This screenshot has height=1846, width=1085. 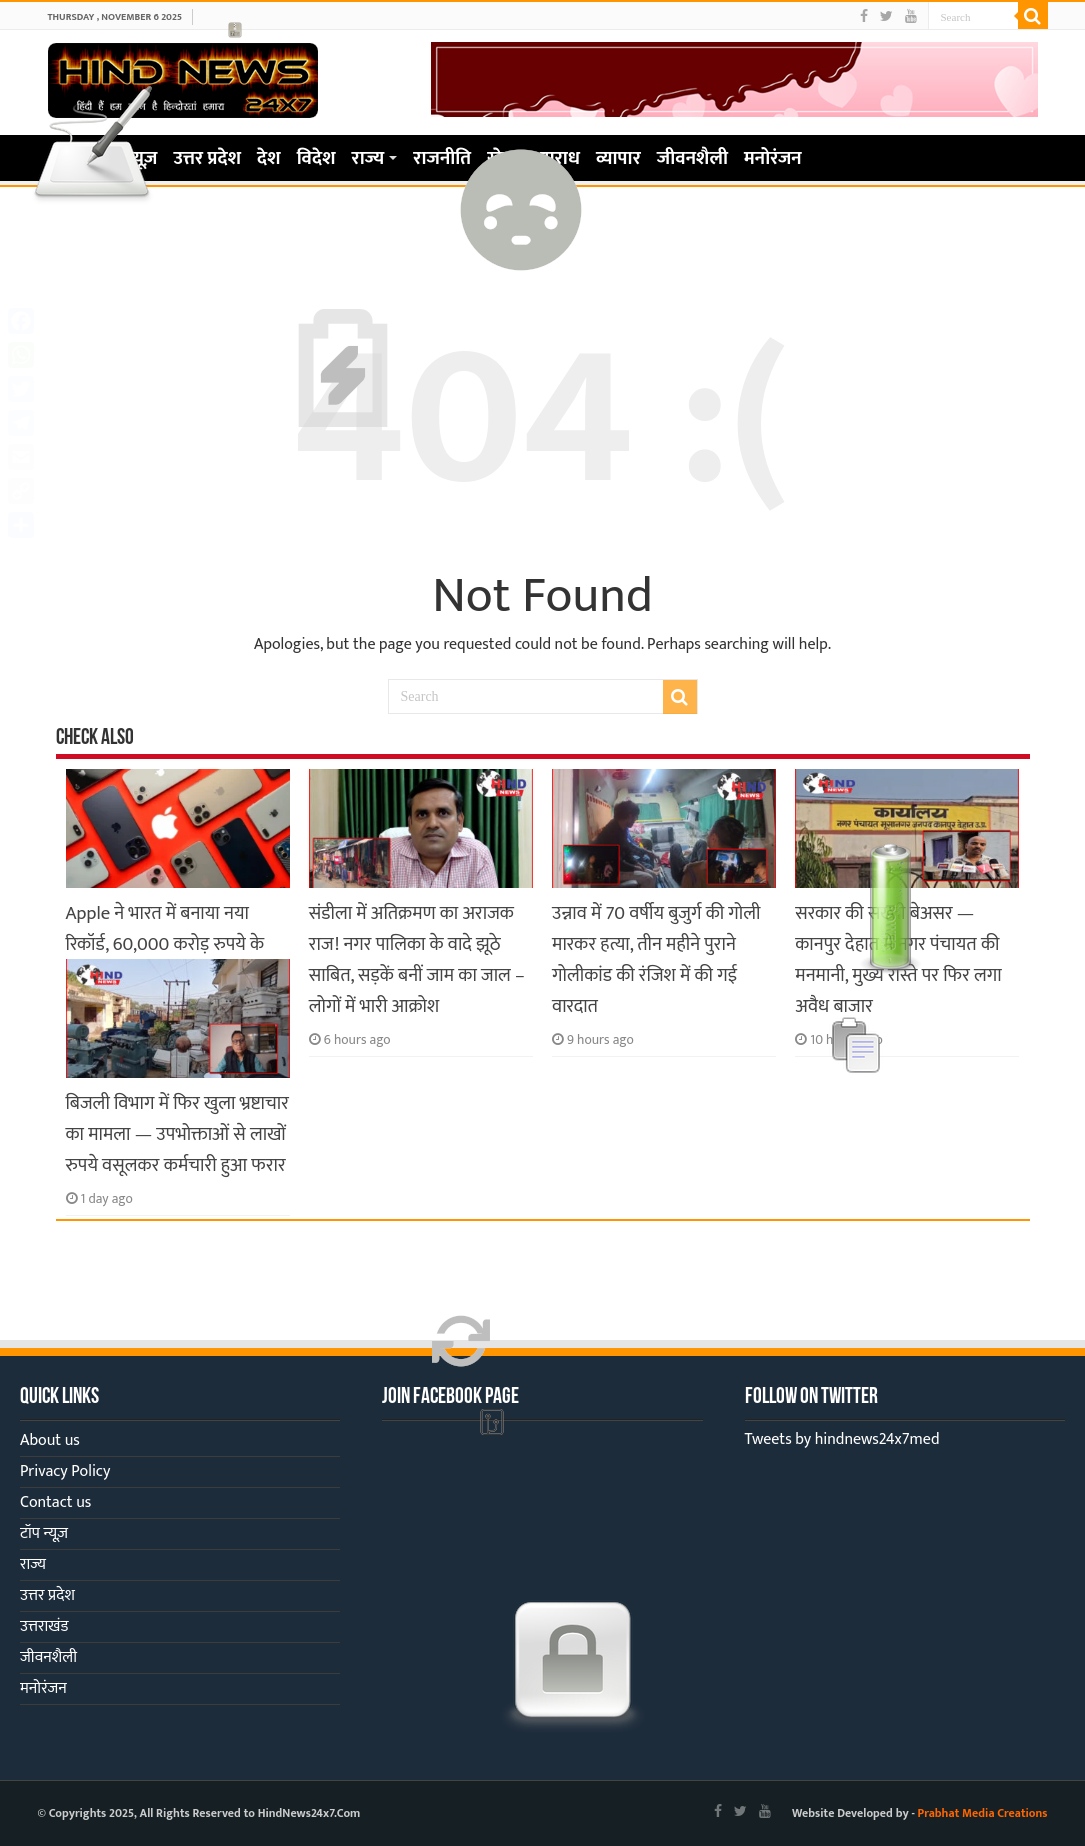 I want to click on open gitg version control application, so click(x=492, y=1422).